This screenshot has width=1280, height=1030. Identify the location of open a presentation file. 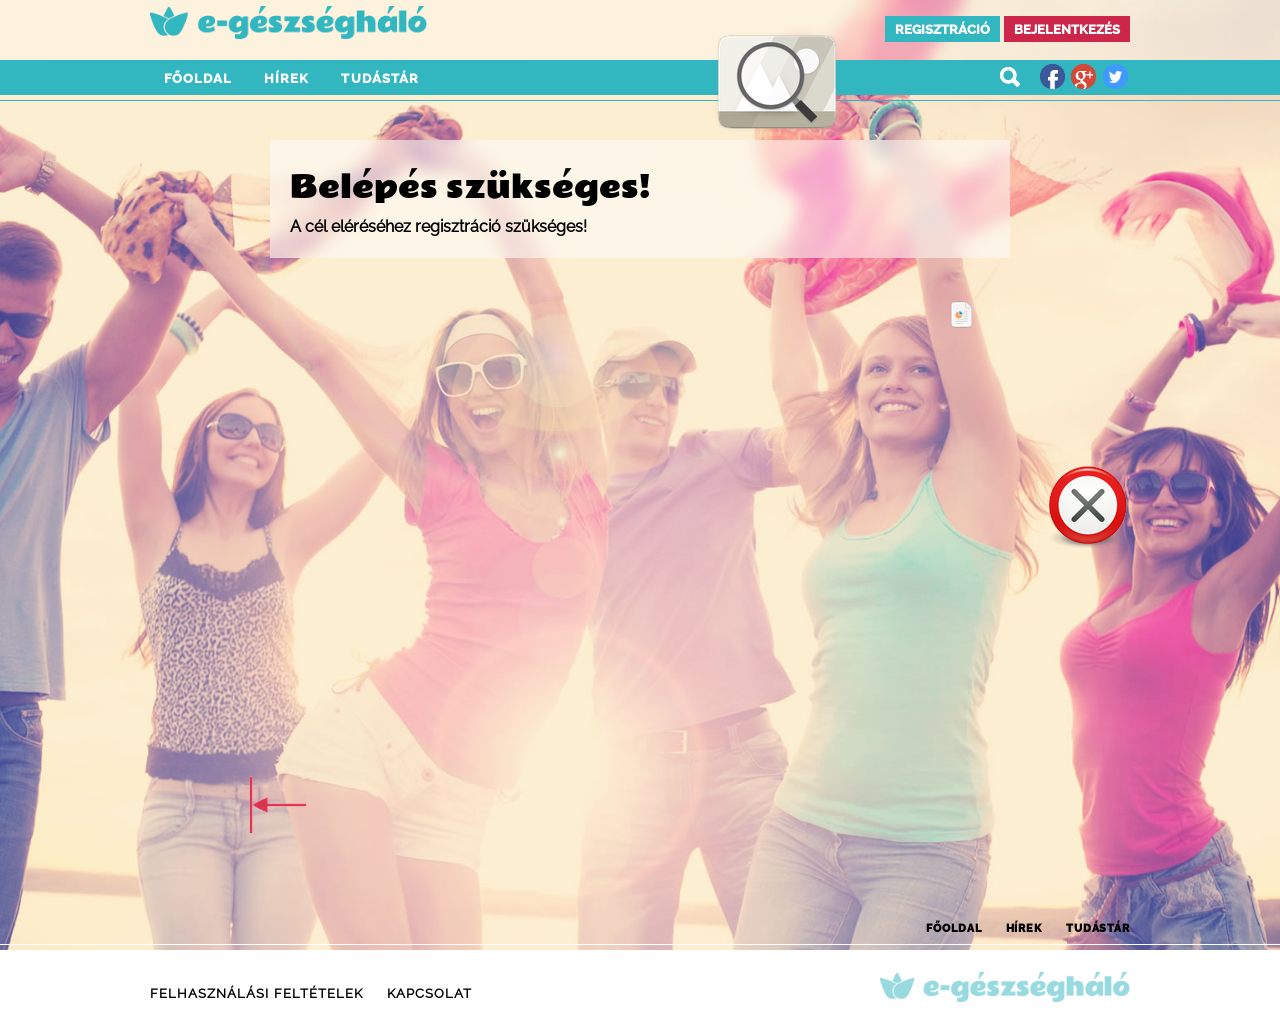
(961, 314).